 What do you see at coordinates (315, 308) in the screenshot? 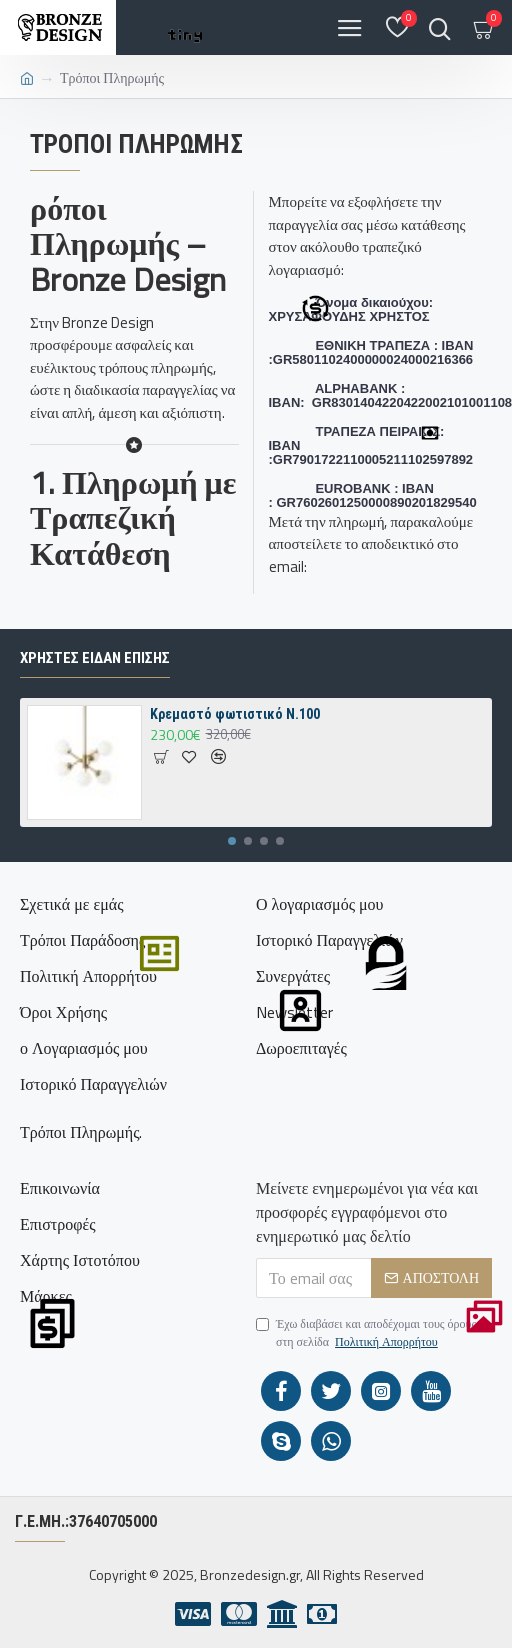
I see `currency exchange or conversion` at bounding box center [315, 308].